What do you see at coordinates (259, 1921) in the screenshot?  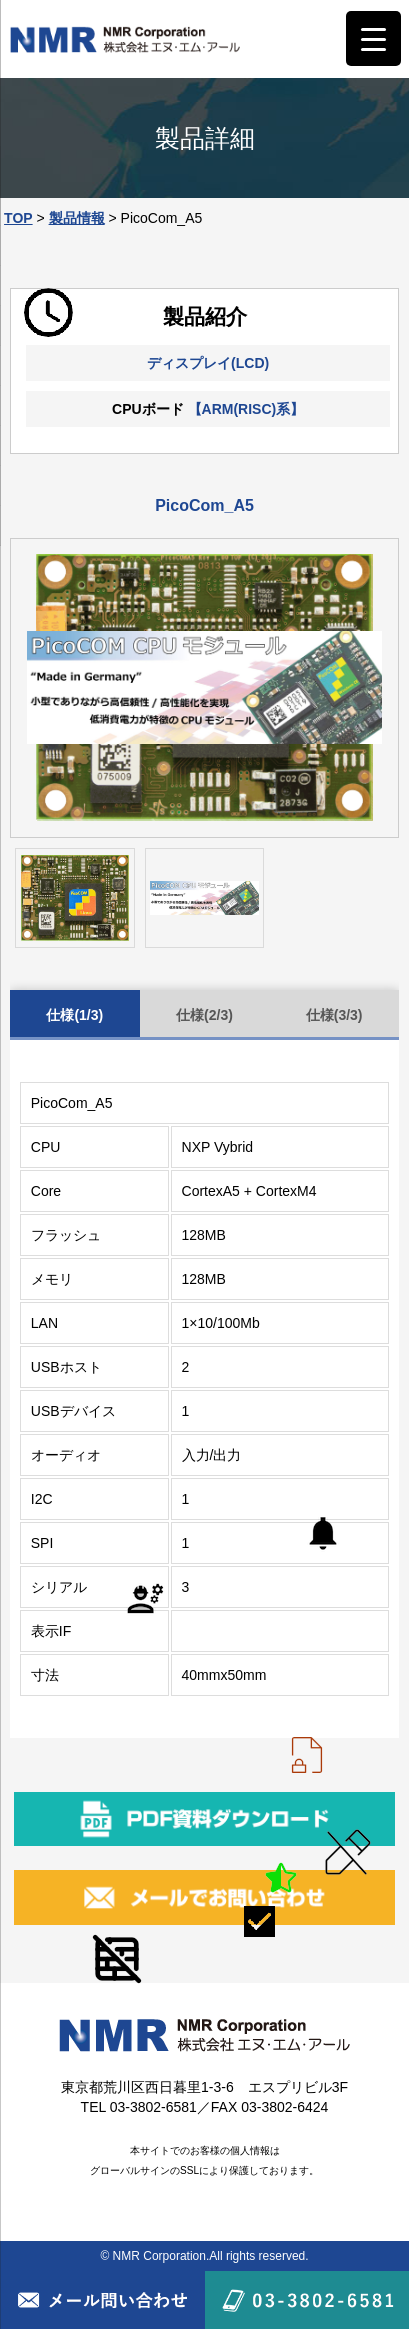 I see `confirm or select an option` at bounding box center [259, 1921].